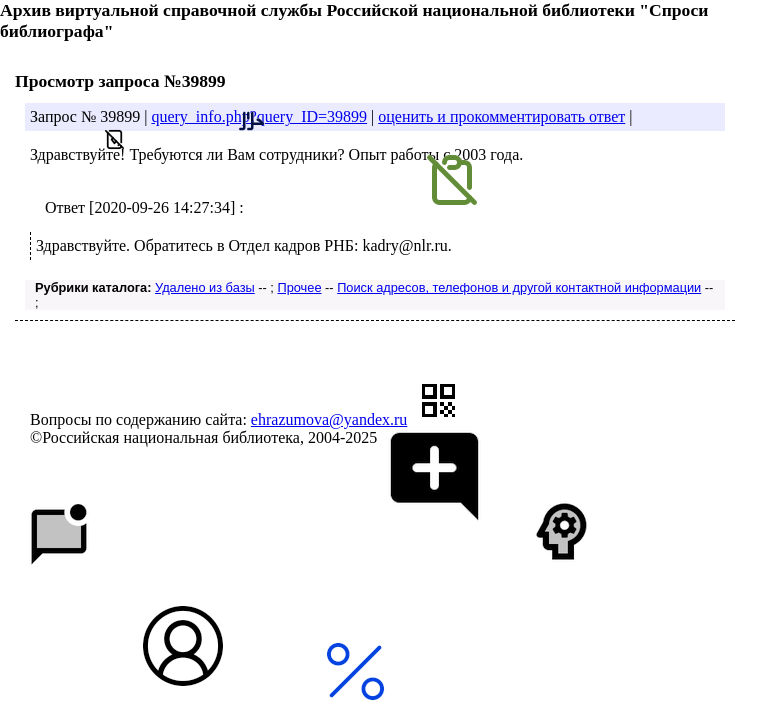 This screenshot has width=768, height=720. What do you see at coordinates (59, 537) in the screenshot?
I see `indicates unread messages in chat` at bounding box center [59, 537].